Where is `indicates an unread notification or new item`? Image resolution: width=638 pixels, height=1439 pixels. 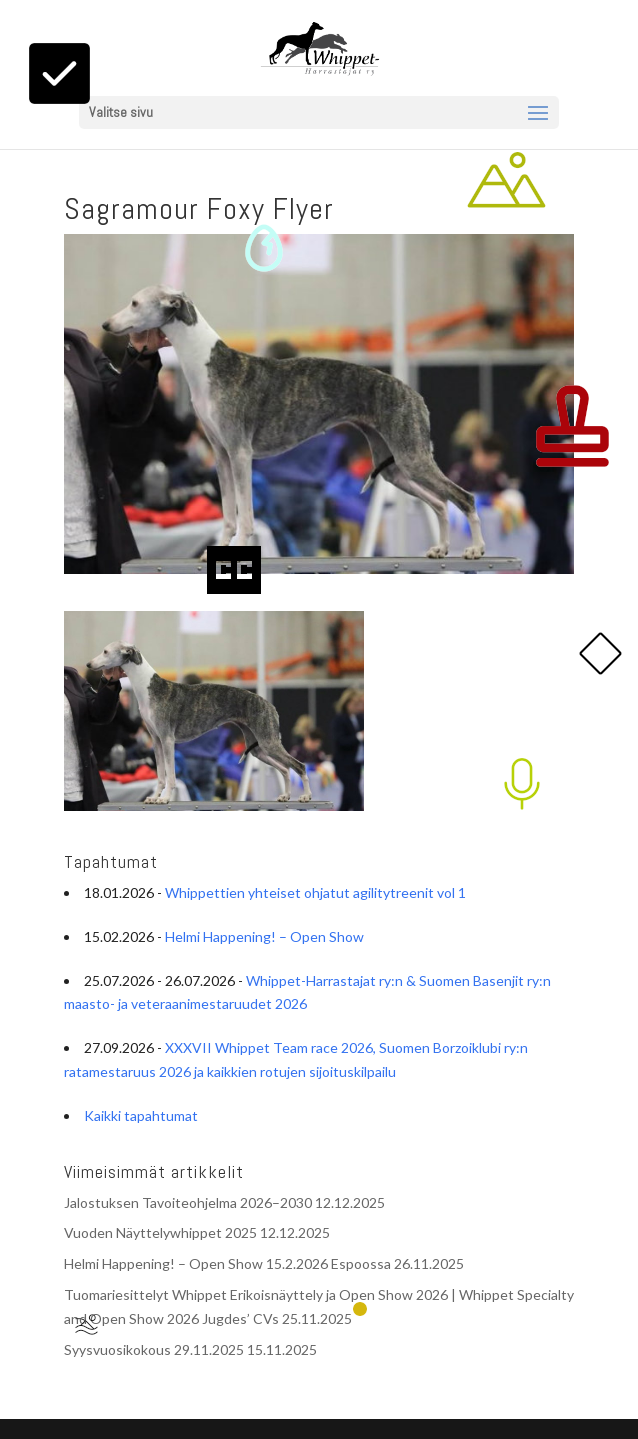
indicates an unread notification or new item is located at coordinates (360, 1309).